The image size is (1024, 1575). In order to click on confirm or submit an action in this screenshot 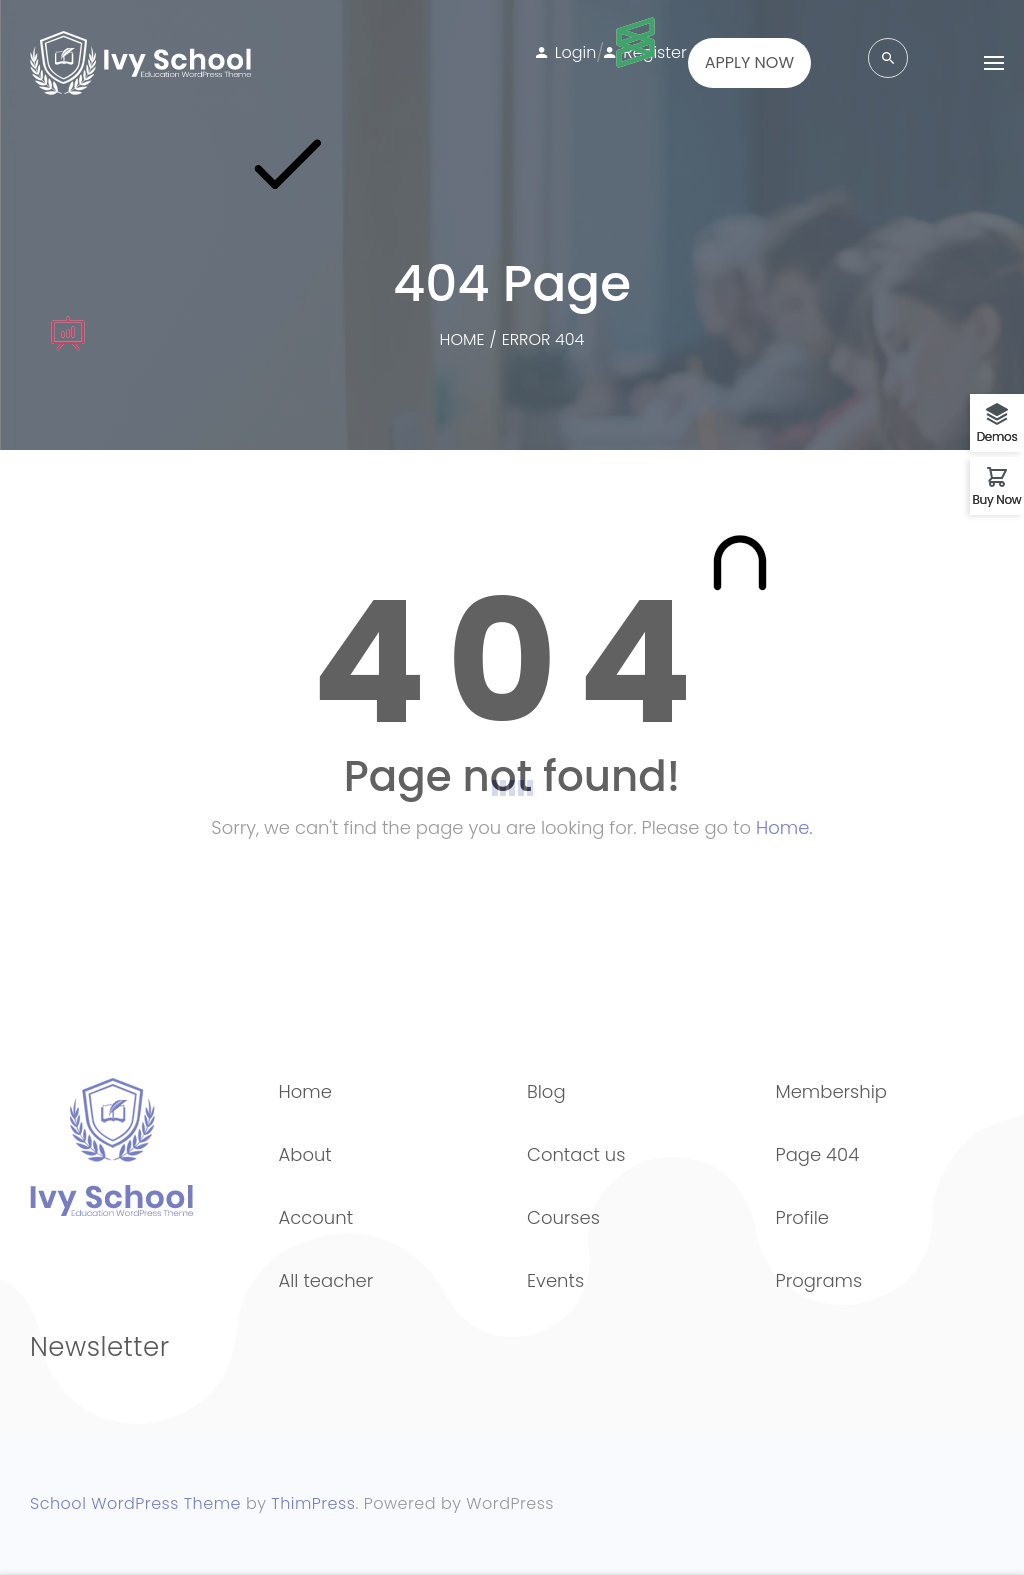, I will do `click(287, 163)`.